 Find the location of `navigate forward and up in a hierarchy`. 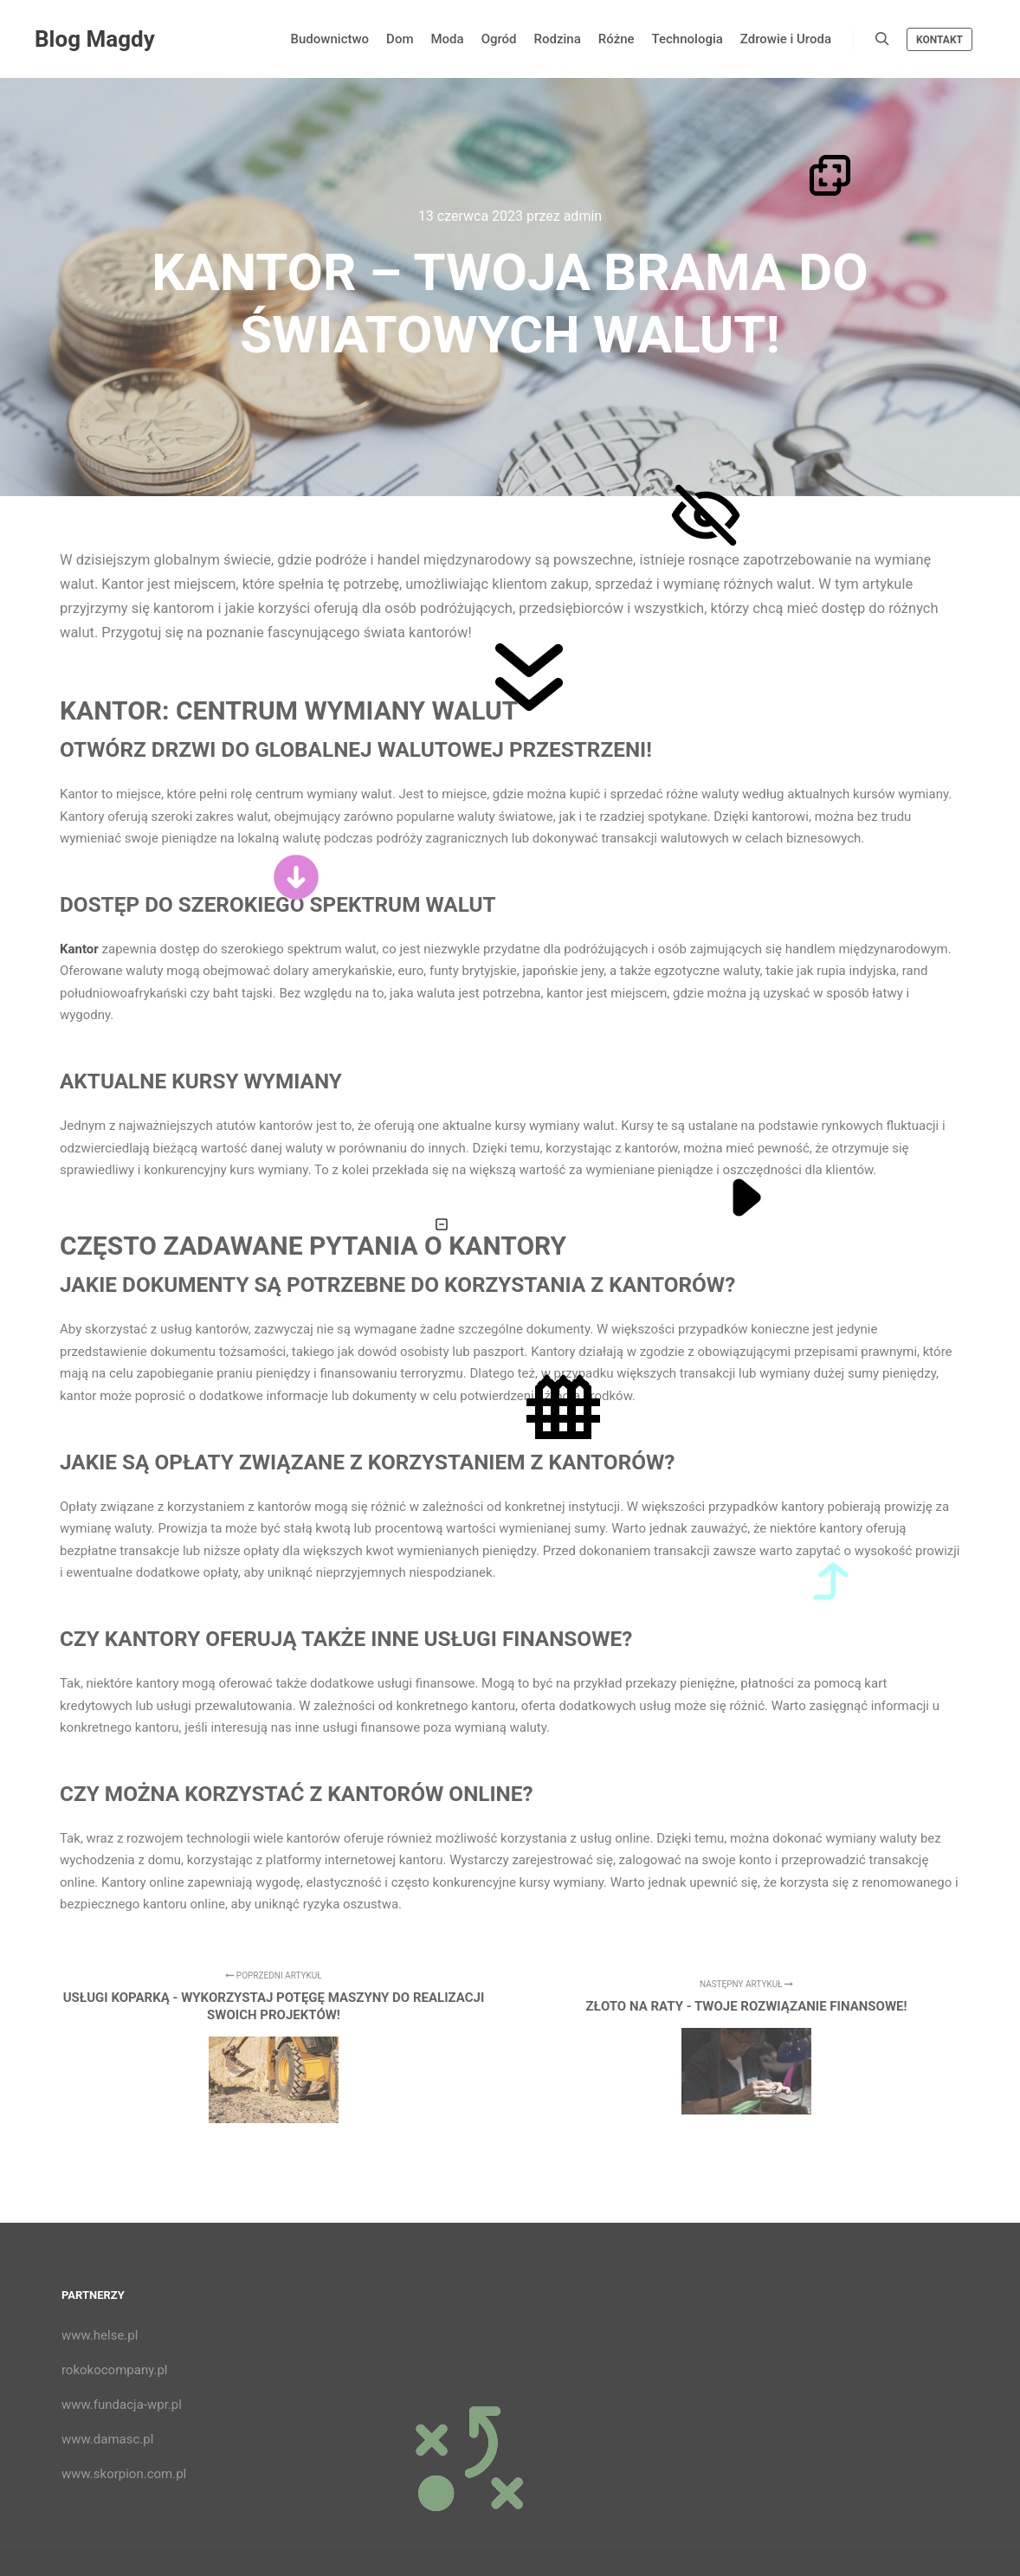

navigate forward and up in a hierarchy is located at coordinates (830, 1582).